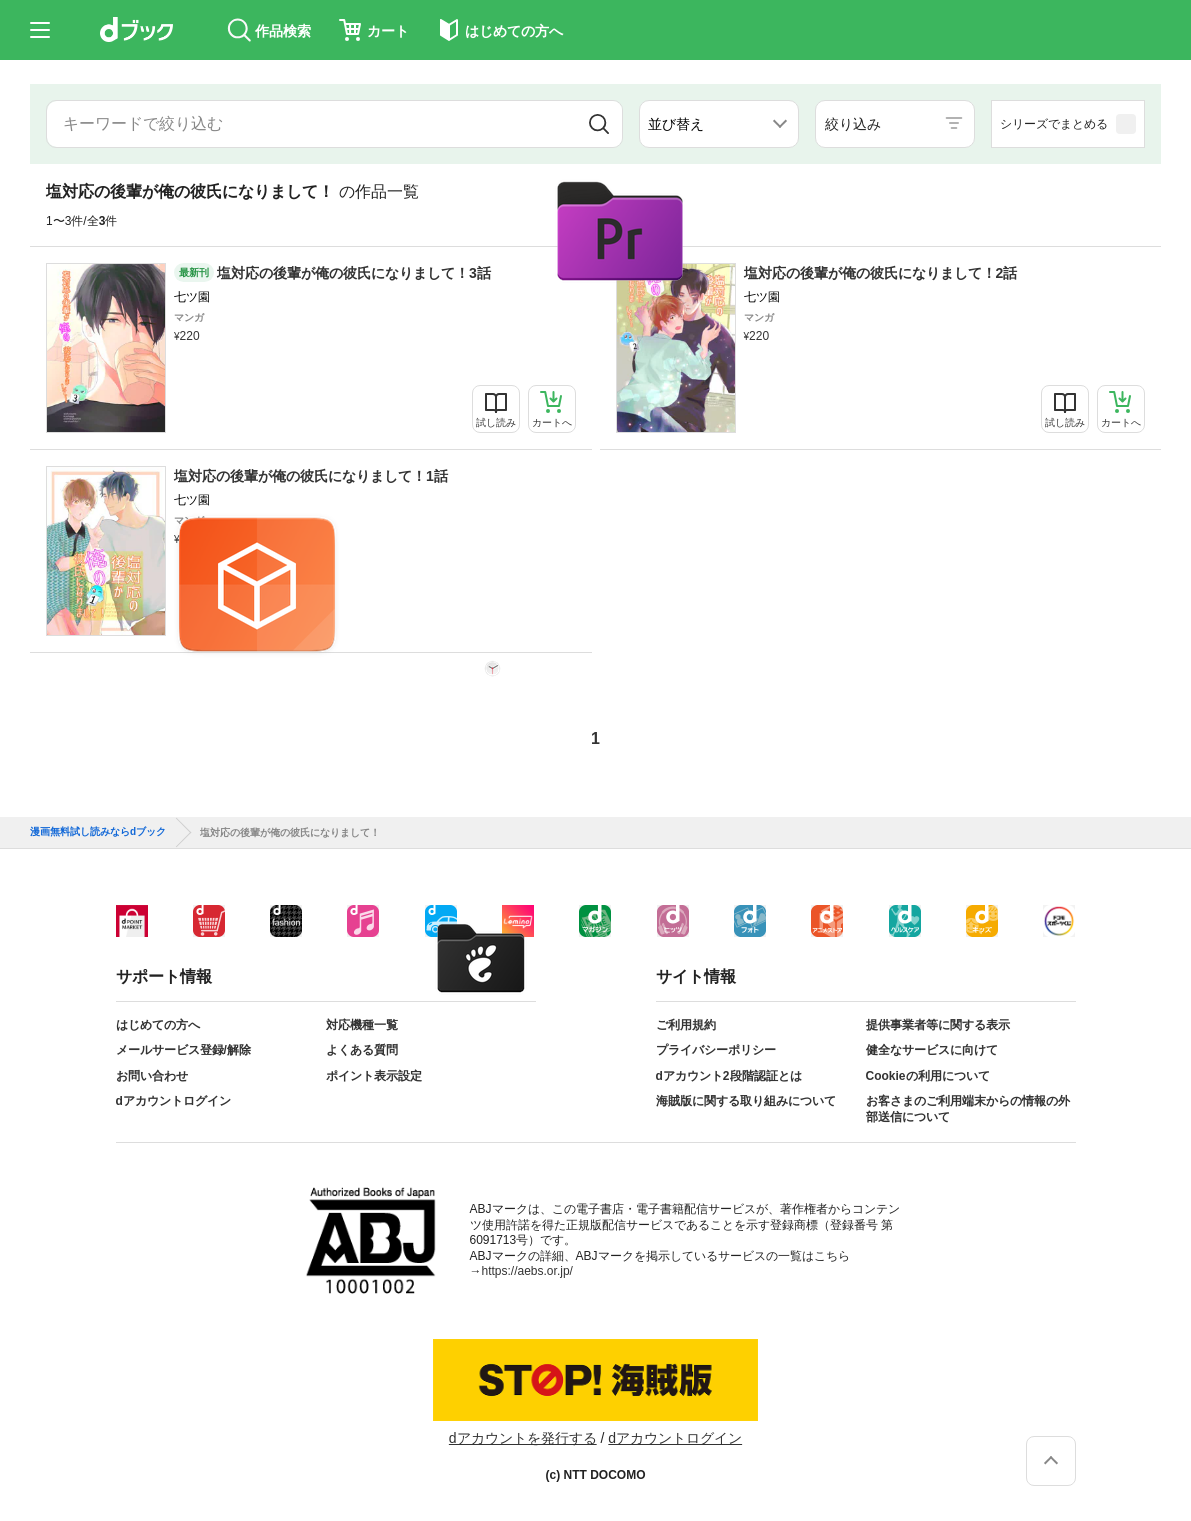 This screenshot has height=1521, width=1191. Describe the element at coordinates (257, 579) in the screenshot. I see `open a 3D model file` at that location.